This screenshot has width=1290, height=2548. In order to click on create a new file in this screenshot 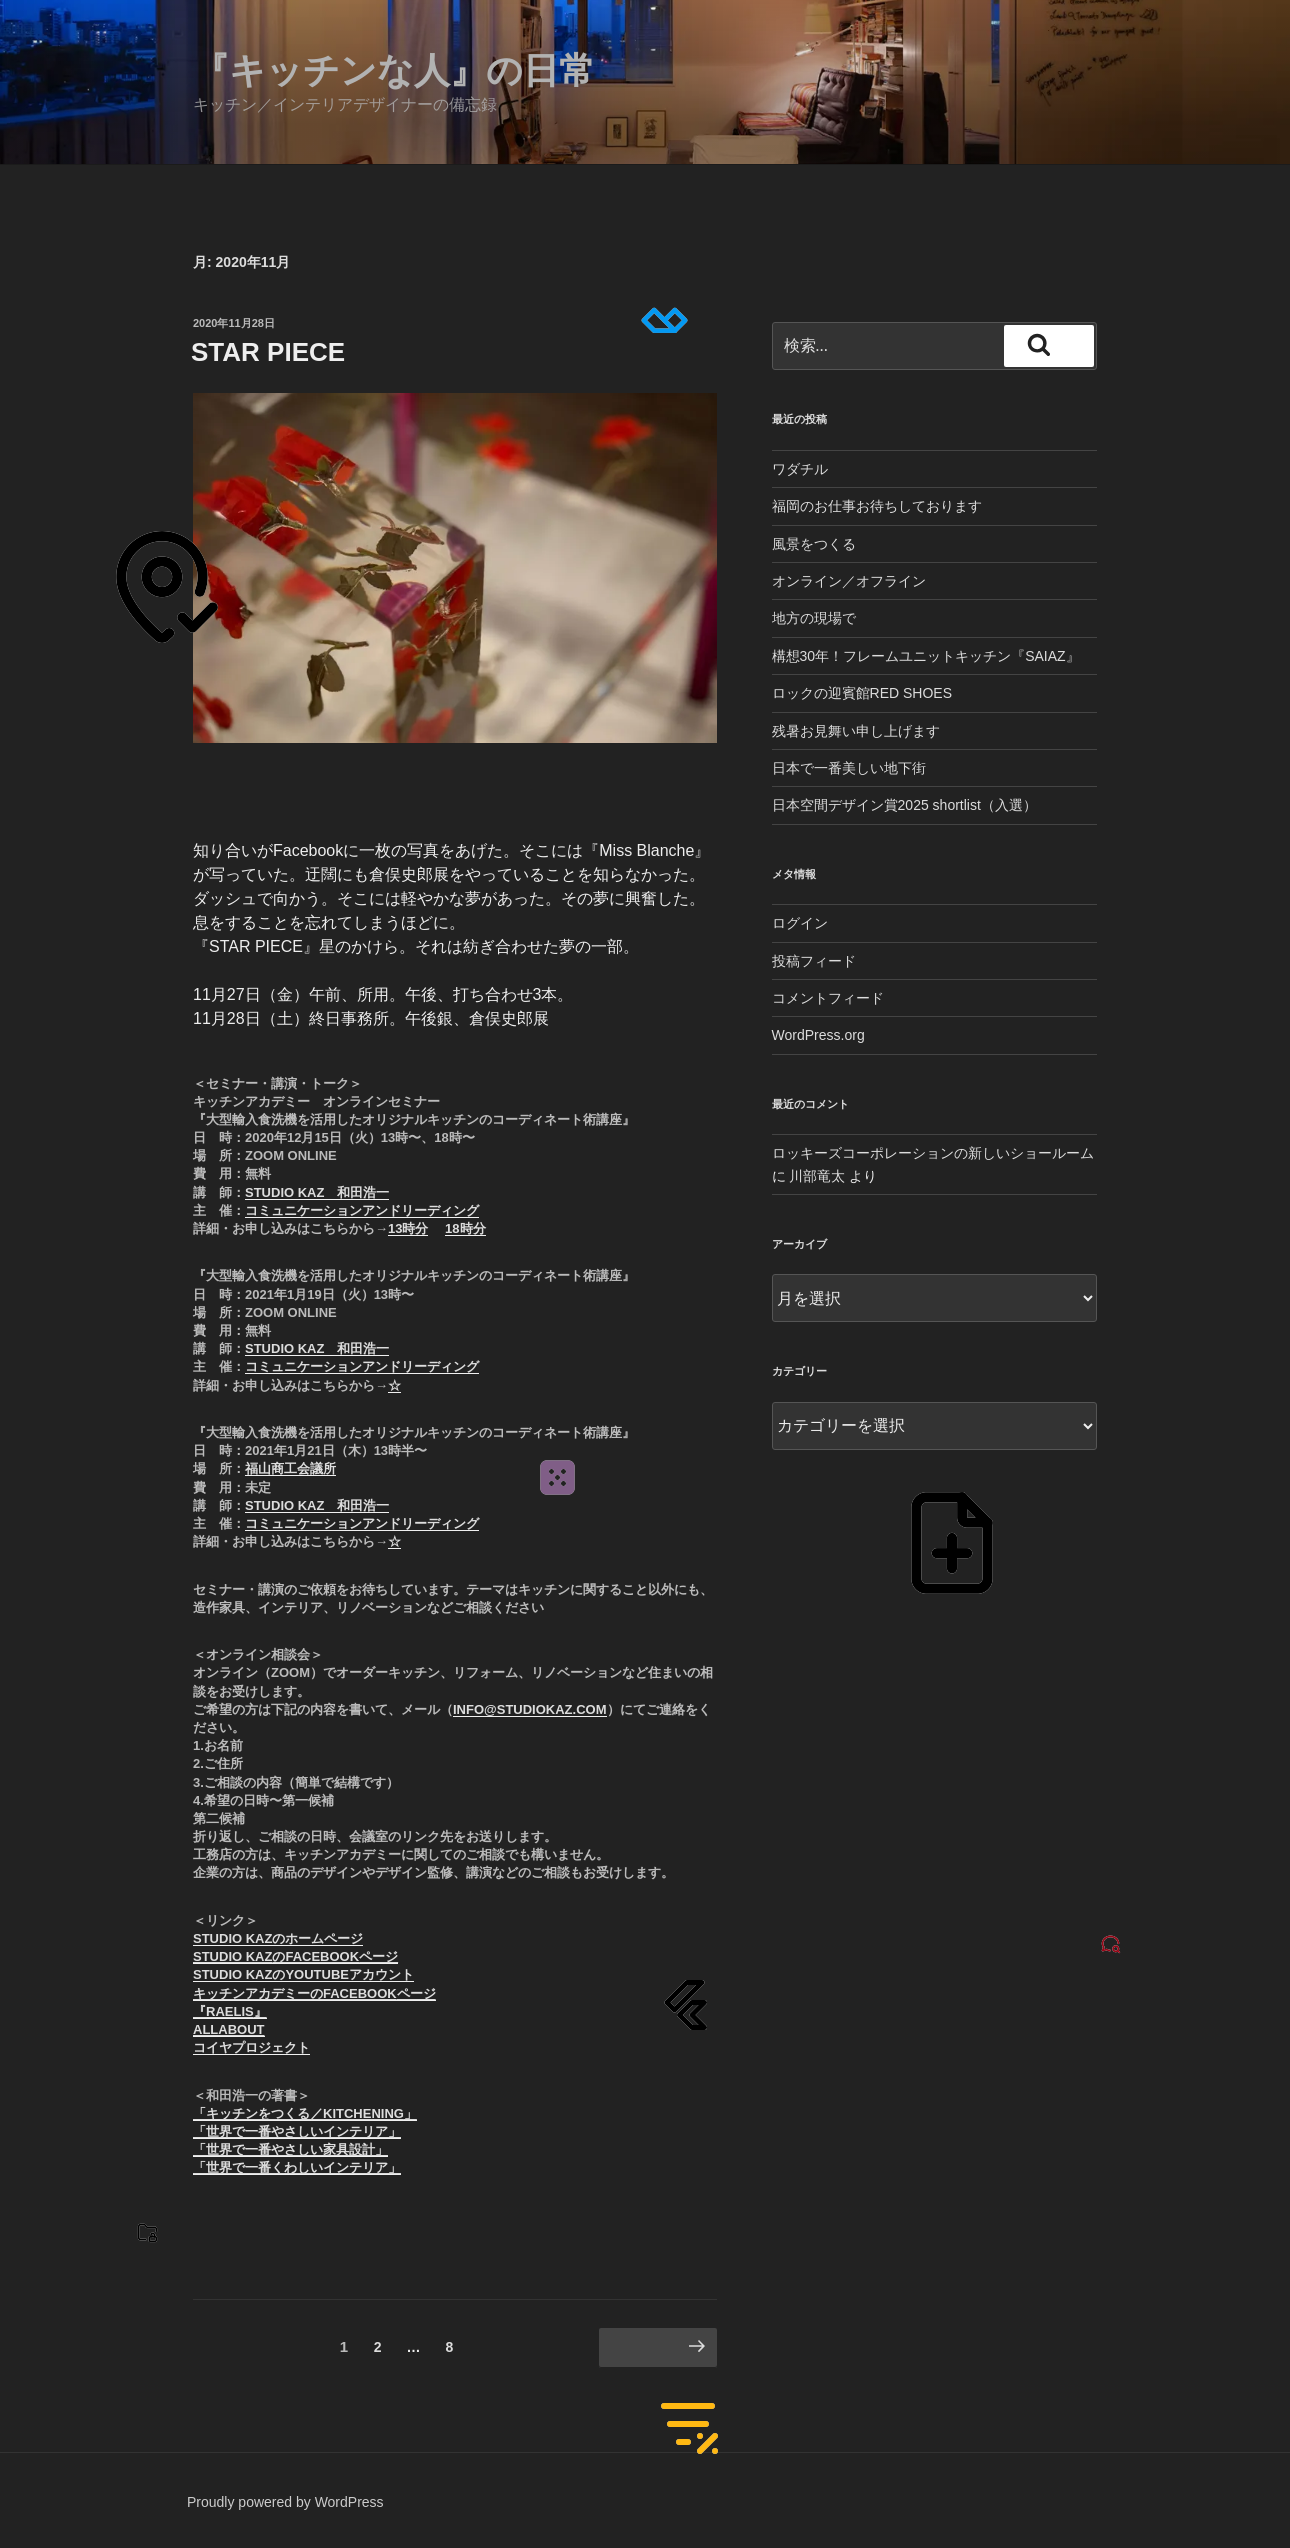, I will do `click(952, 1543)`.